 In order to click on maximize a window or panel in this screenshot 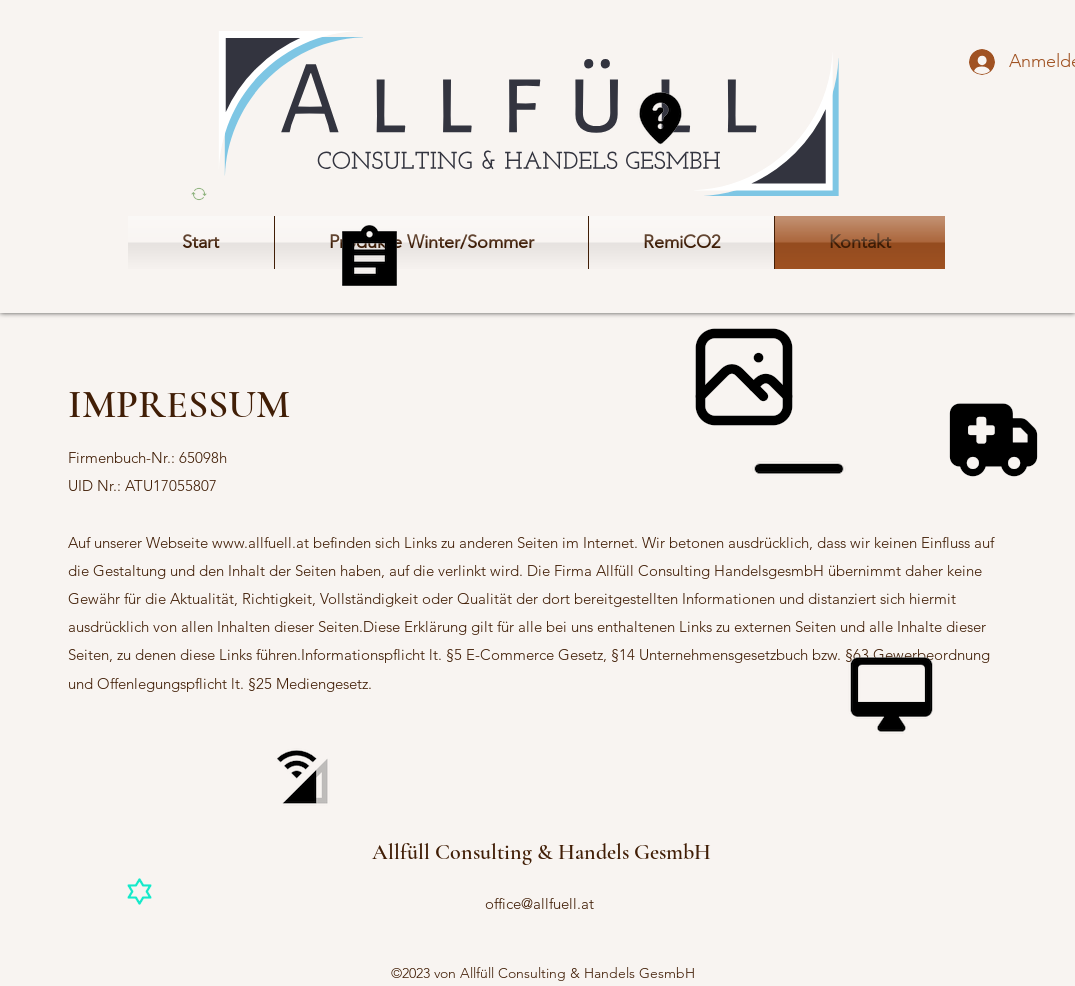, I will do `click(799, 508)`.